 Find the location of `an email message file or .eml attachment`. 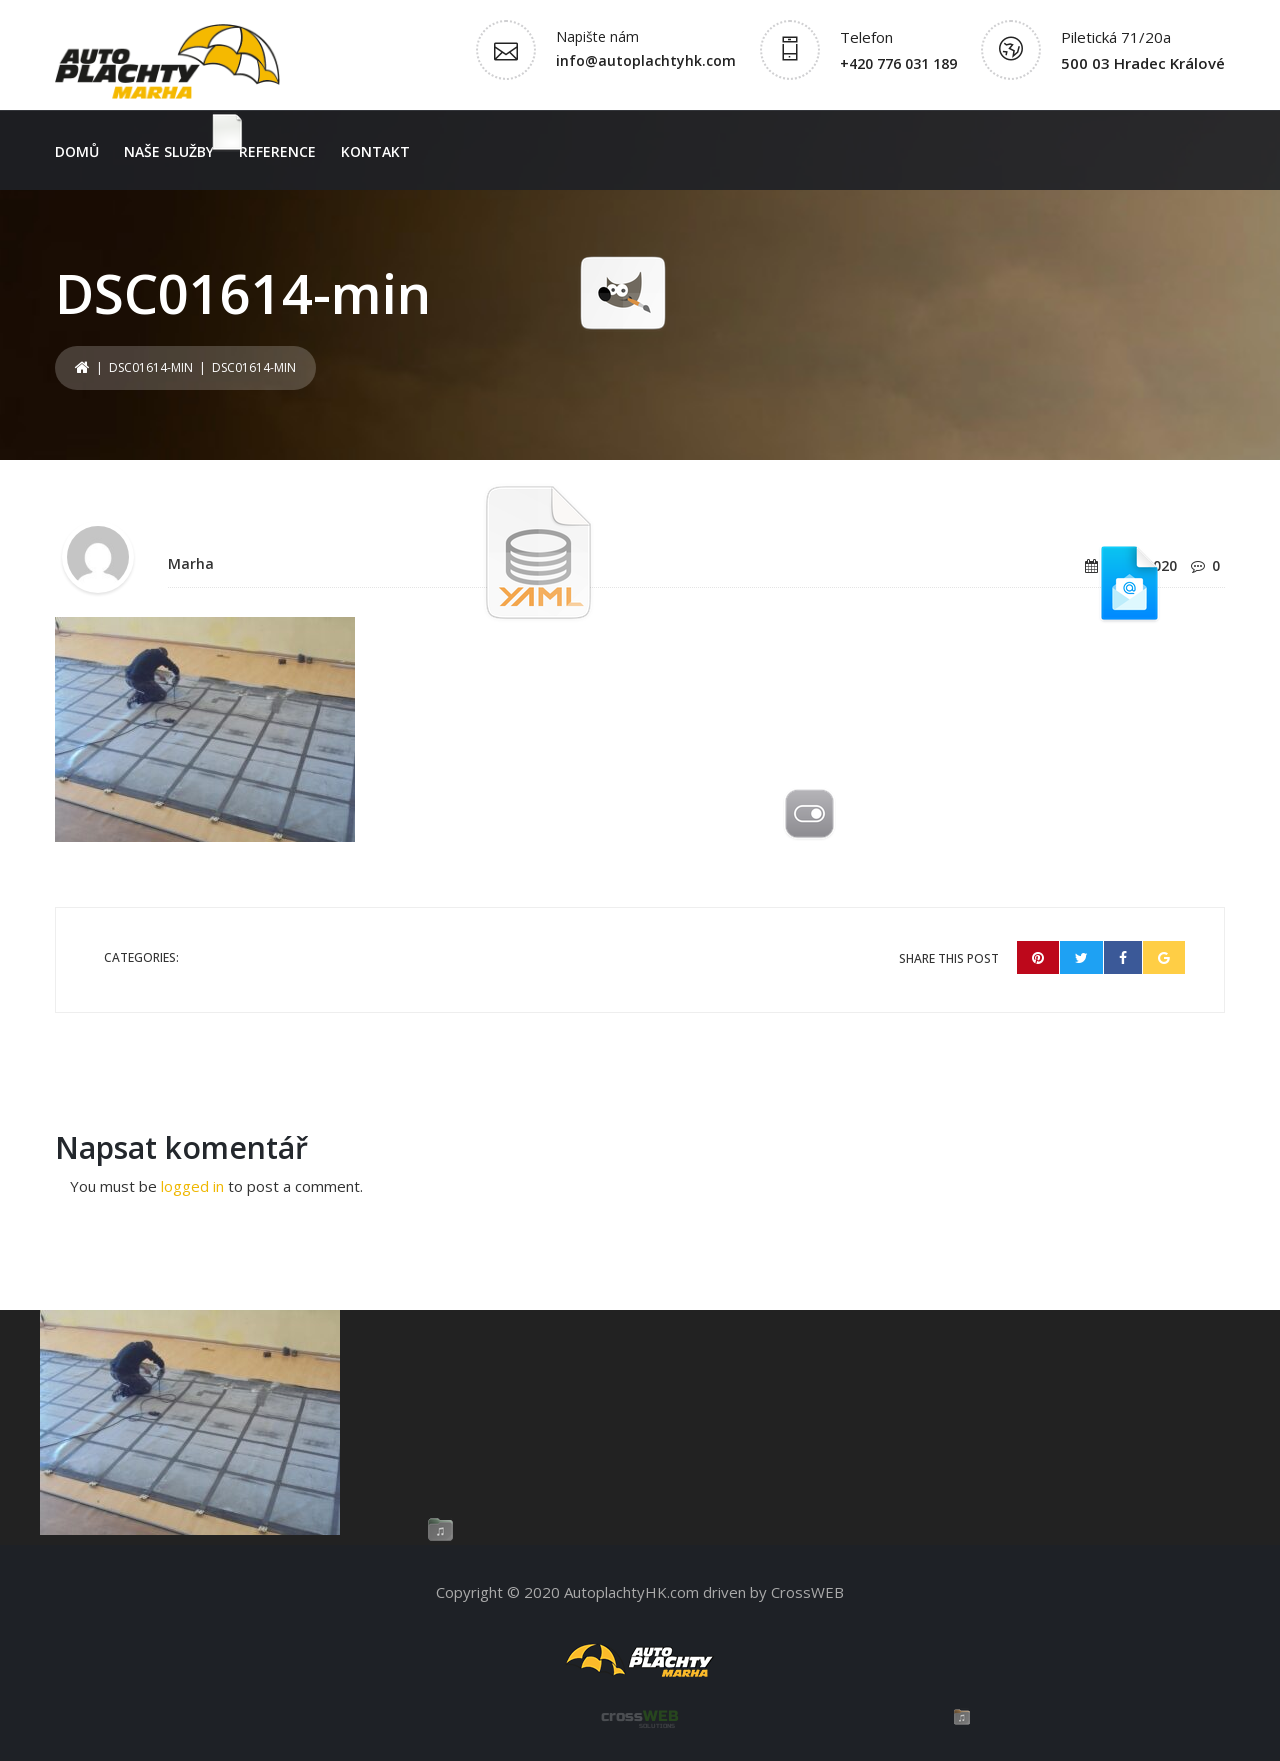

an email message file or .eml attachment is located at coordinates (1129, 584).